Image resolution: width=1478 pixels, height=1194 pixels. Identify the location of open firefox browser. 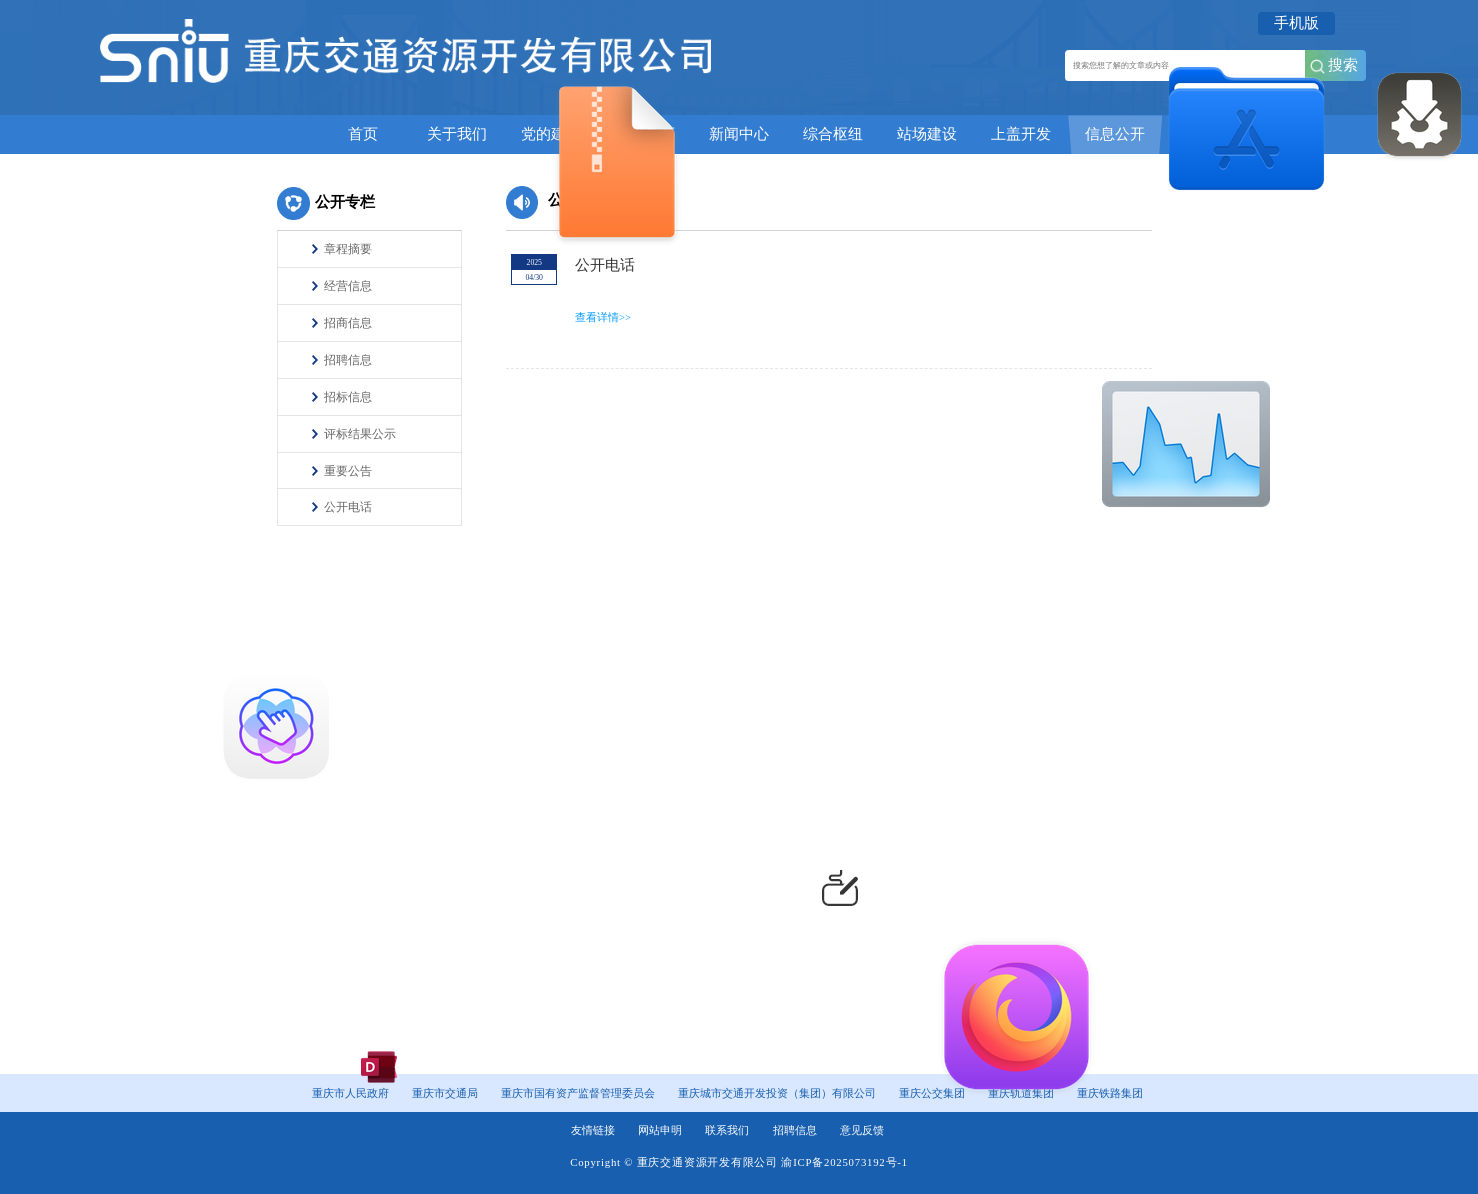
(1016, 1014).